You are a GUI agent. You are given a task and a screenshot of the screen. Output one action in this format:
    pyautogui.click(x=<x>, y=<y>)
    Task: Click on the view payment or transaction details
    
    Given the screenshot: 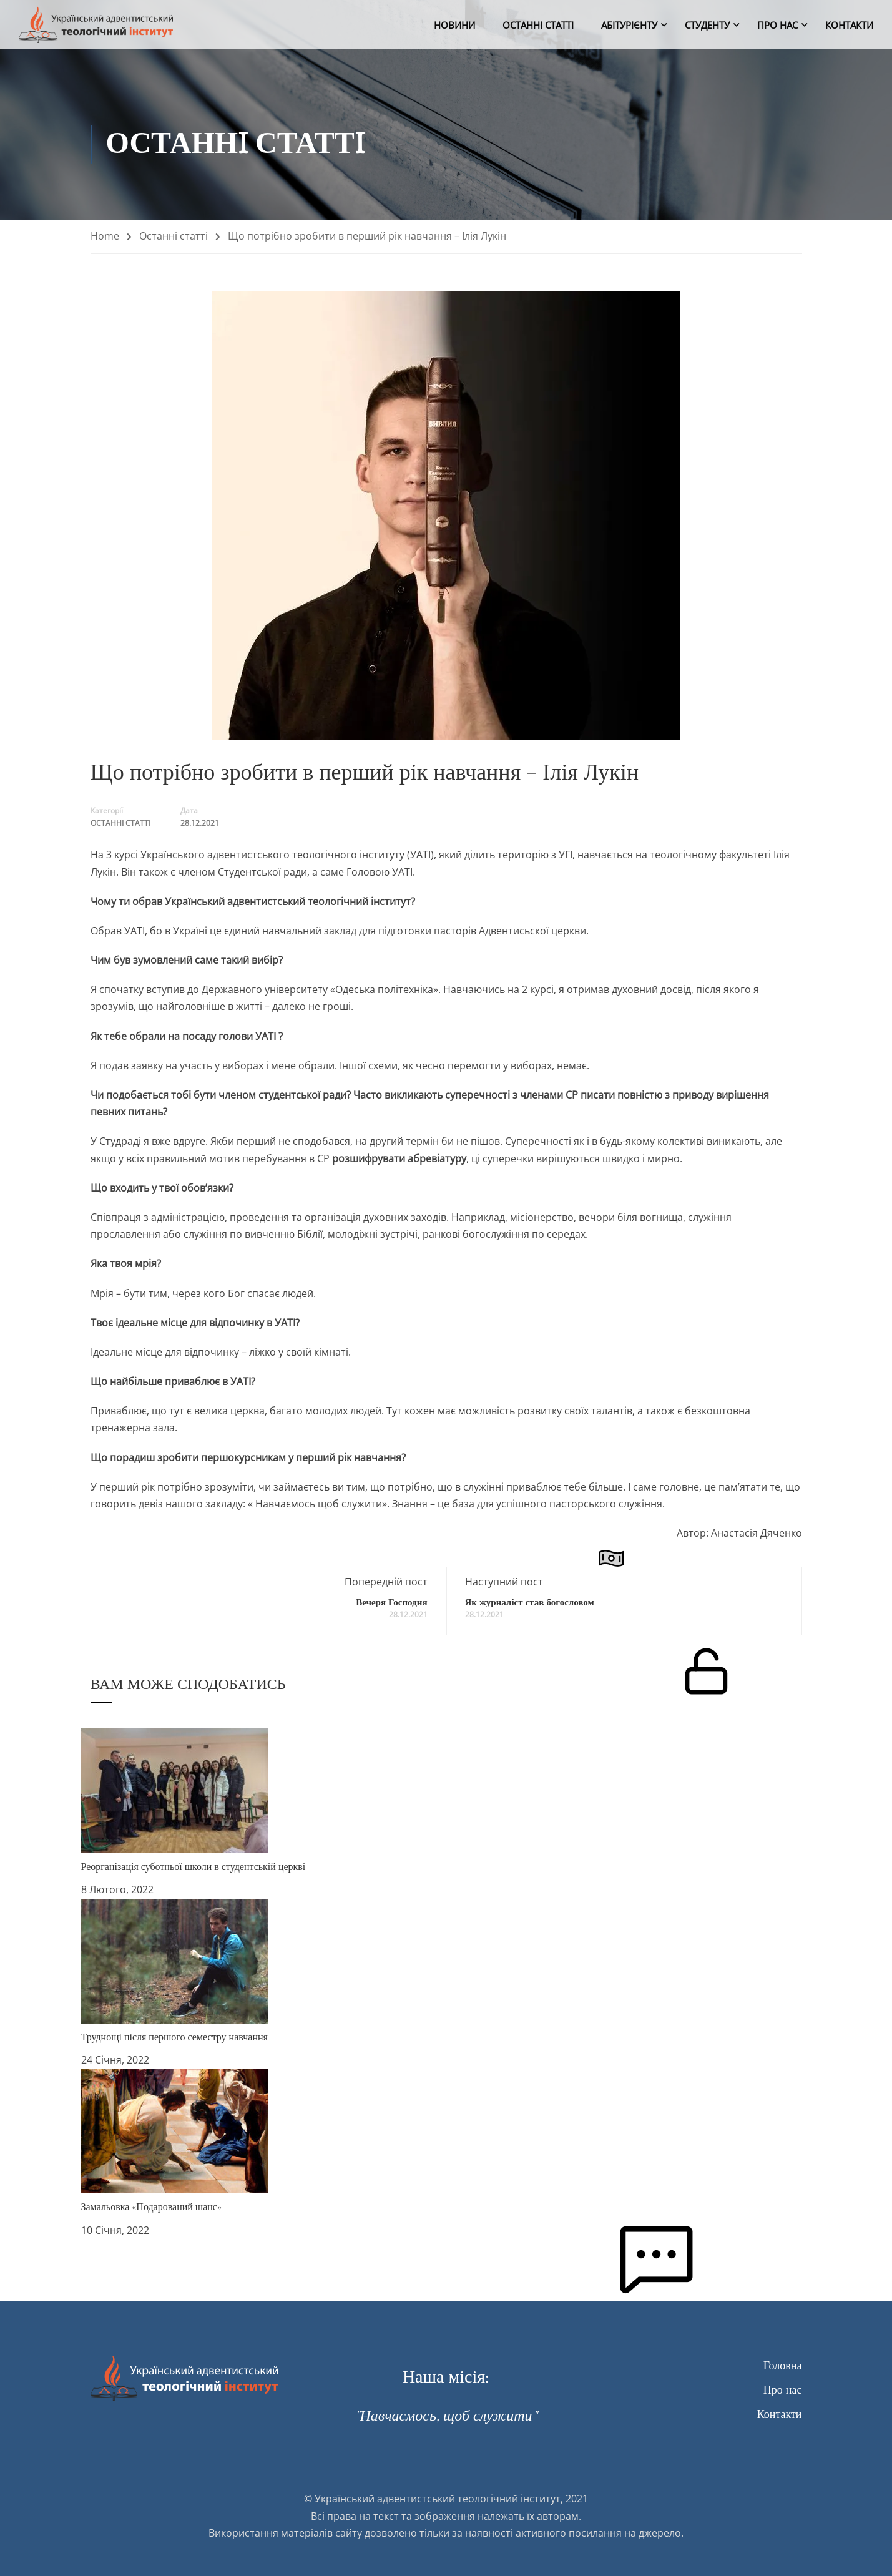 What is the action you would take?
    pyautogui.click(x=611, y=1558)
    